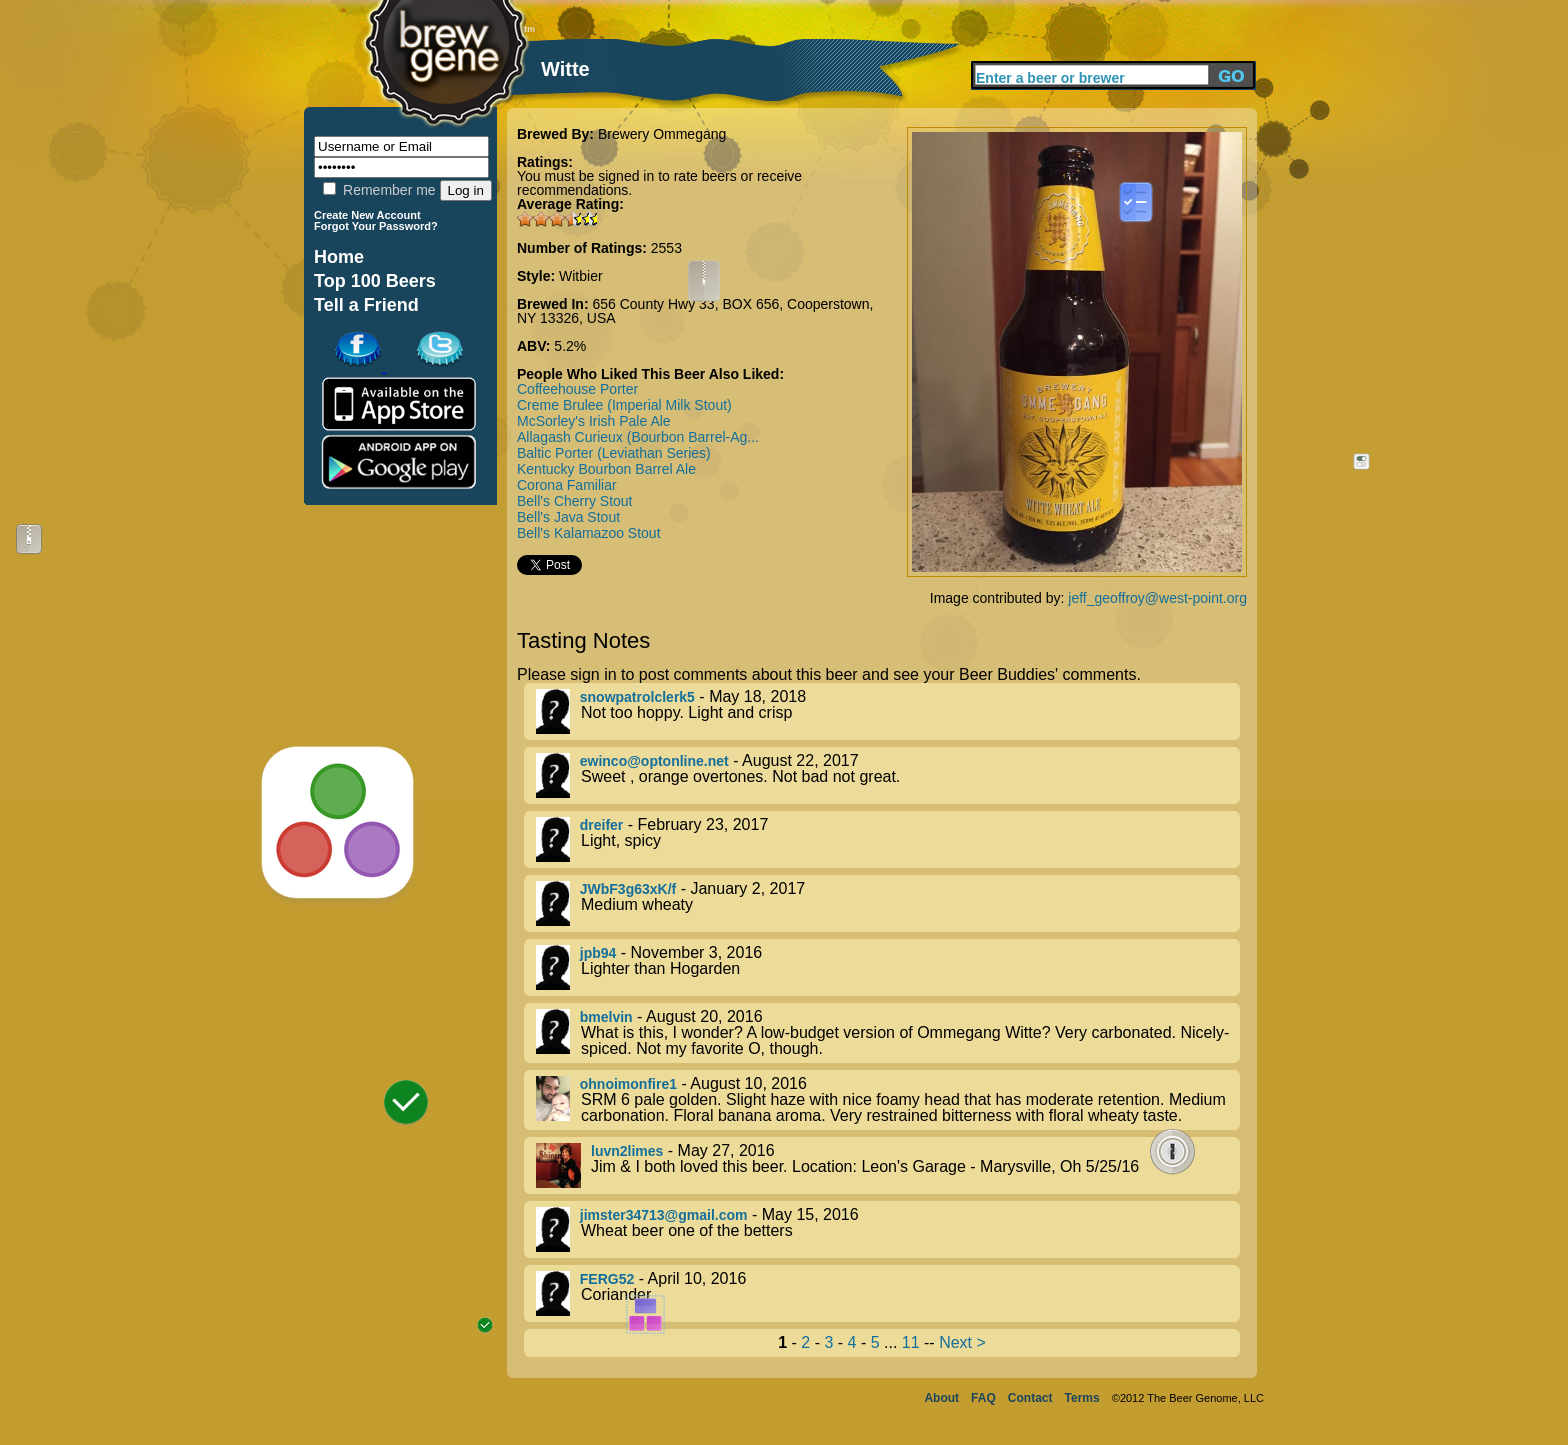  I want to click on open passwords and keys manager, so click(1172, 1151).